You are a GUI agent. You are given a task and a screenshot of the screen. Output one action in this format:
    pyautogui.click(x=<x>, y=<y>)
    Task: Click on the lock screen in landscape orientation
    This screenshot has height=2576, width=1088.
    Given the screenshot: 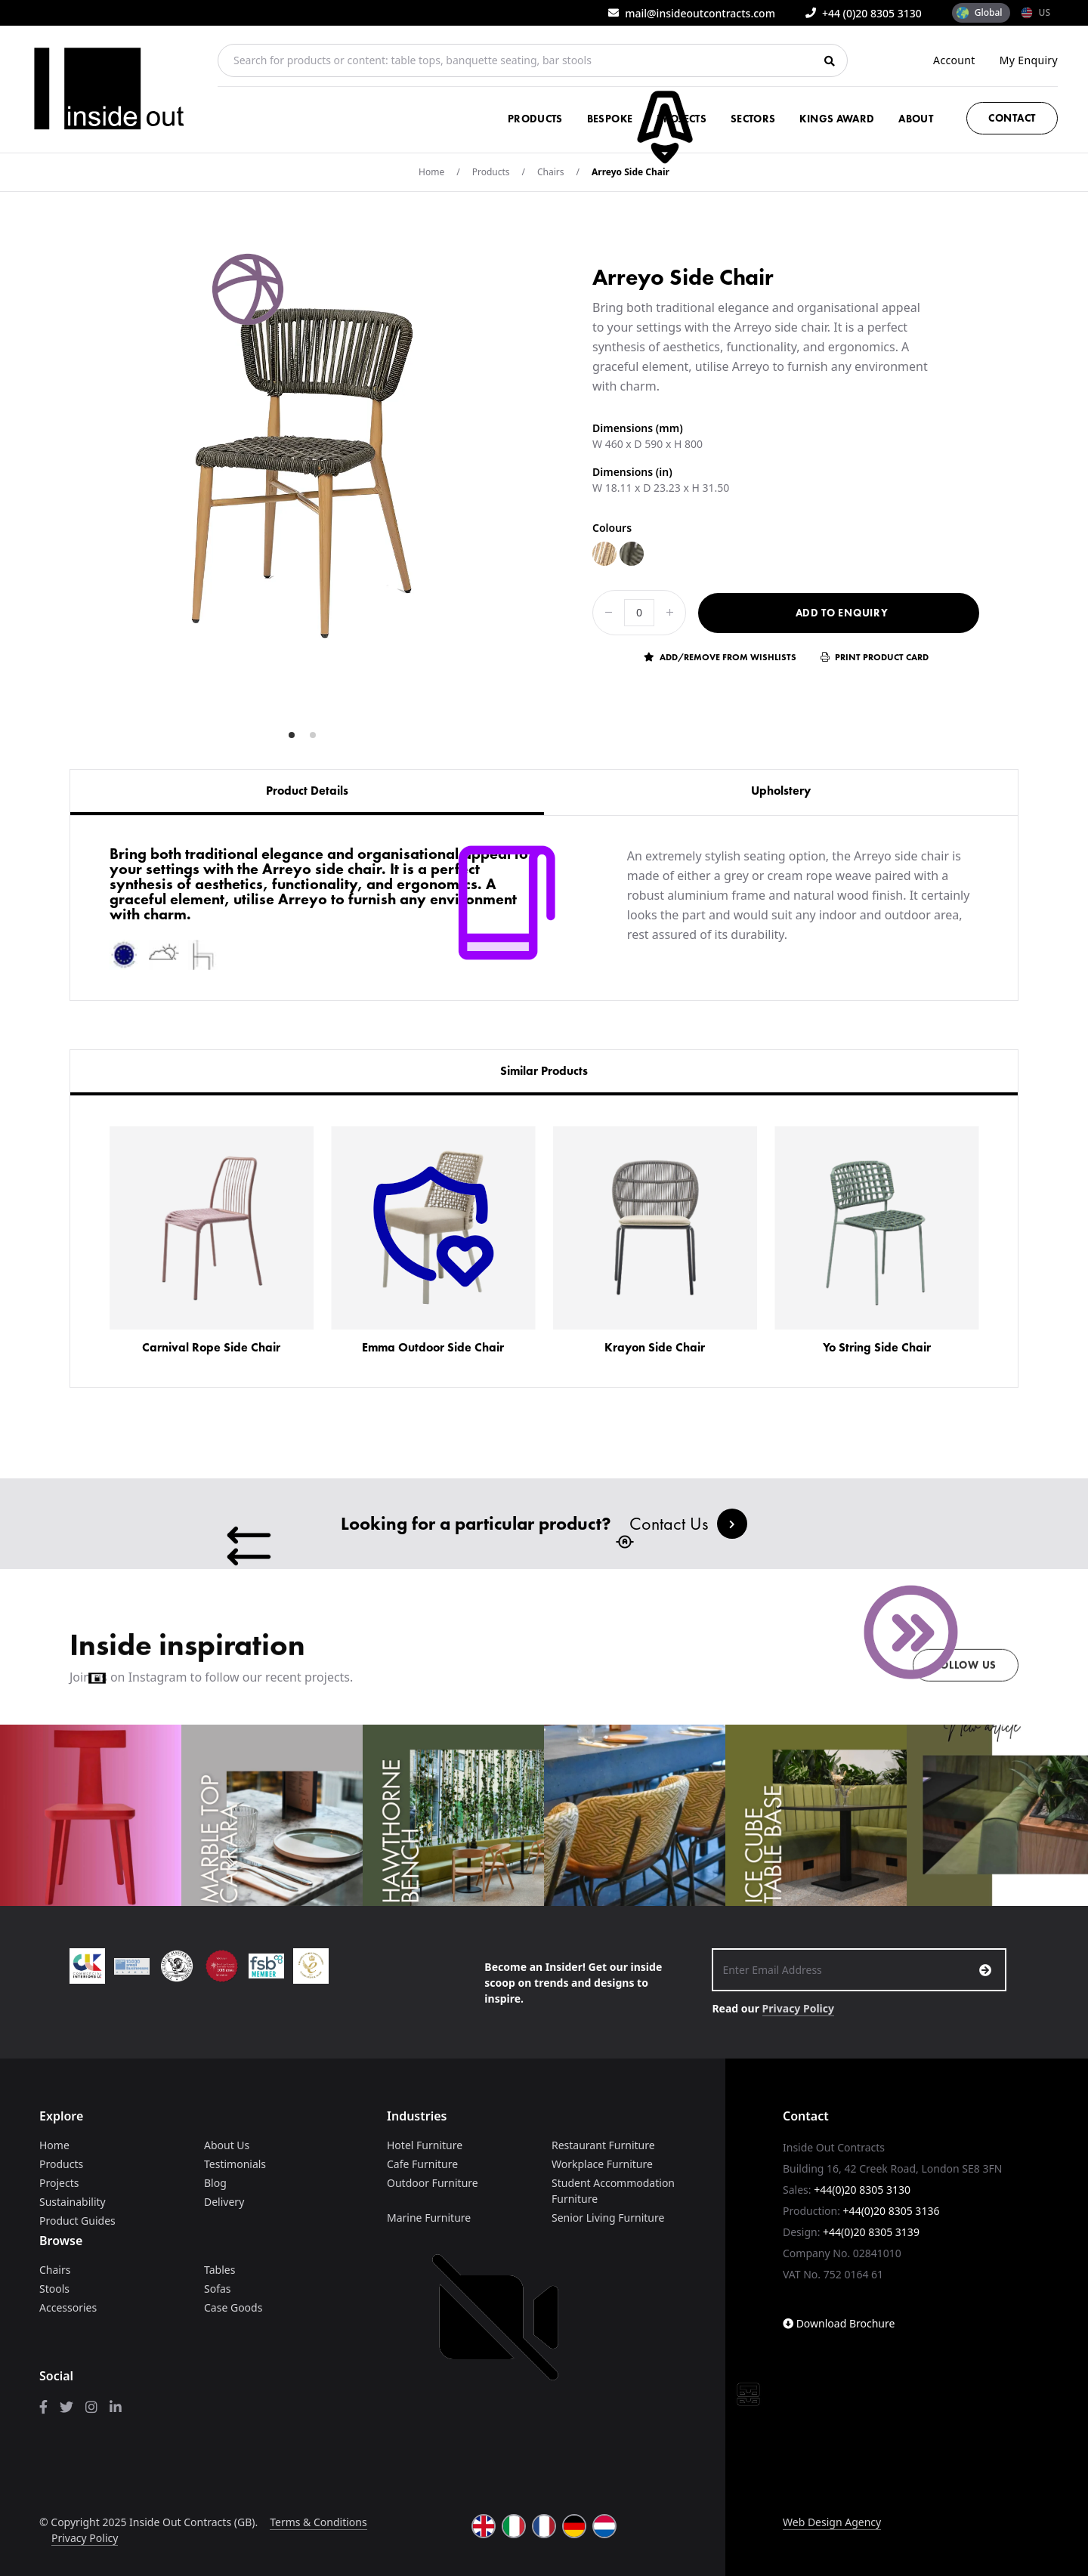 What is the action you would take?
    pyautogui.click(x=97, y=1678)
    